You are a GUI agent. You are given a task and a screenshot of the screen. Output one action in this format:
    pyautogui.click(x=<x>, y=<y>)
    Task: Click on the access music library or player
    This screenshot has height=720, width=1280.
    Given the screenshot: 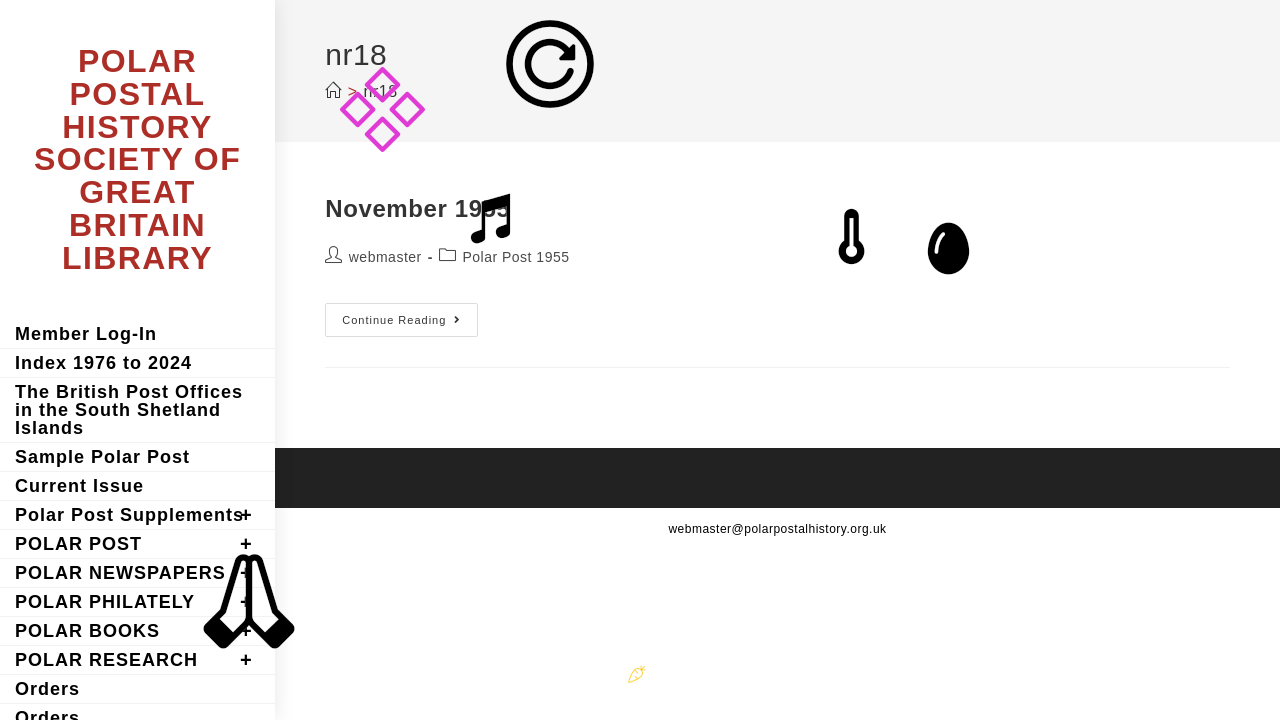 What is the action you would take?
    pyautogui.click(x=490, y=218)
    